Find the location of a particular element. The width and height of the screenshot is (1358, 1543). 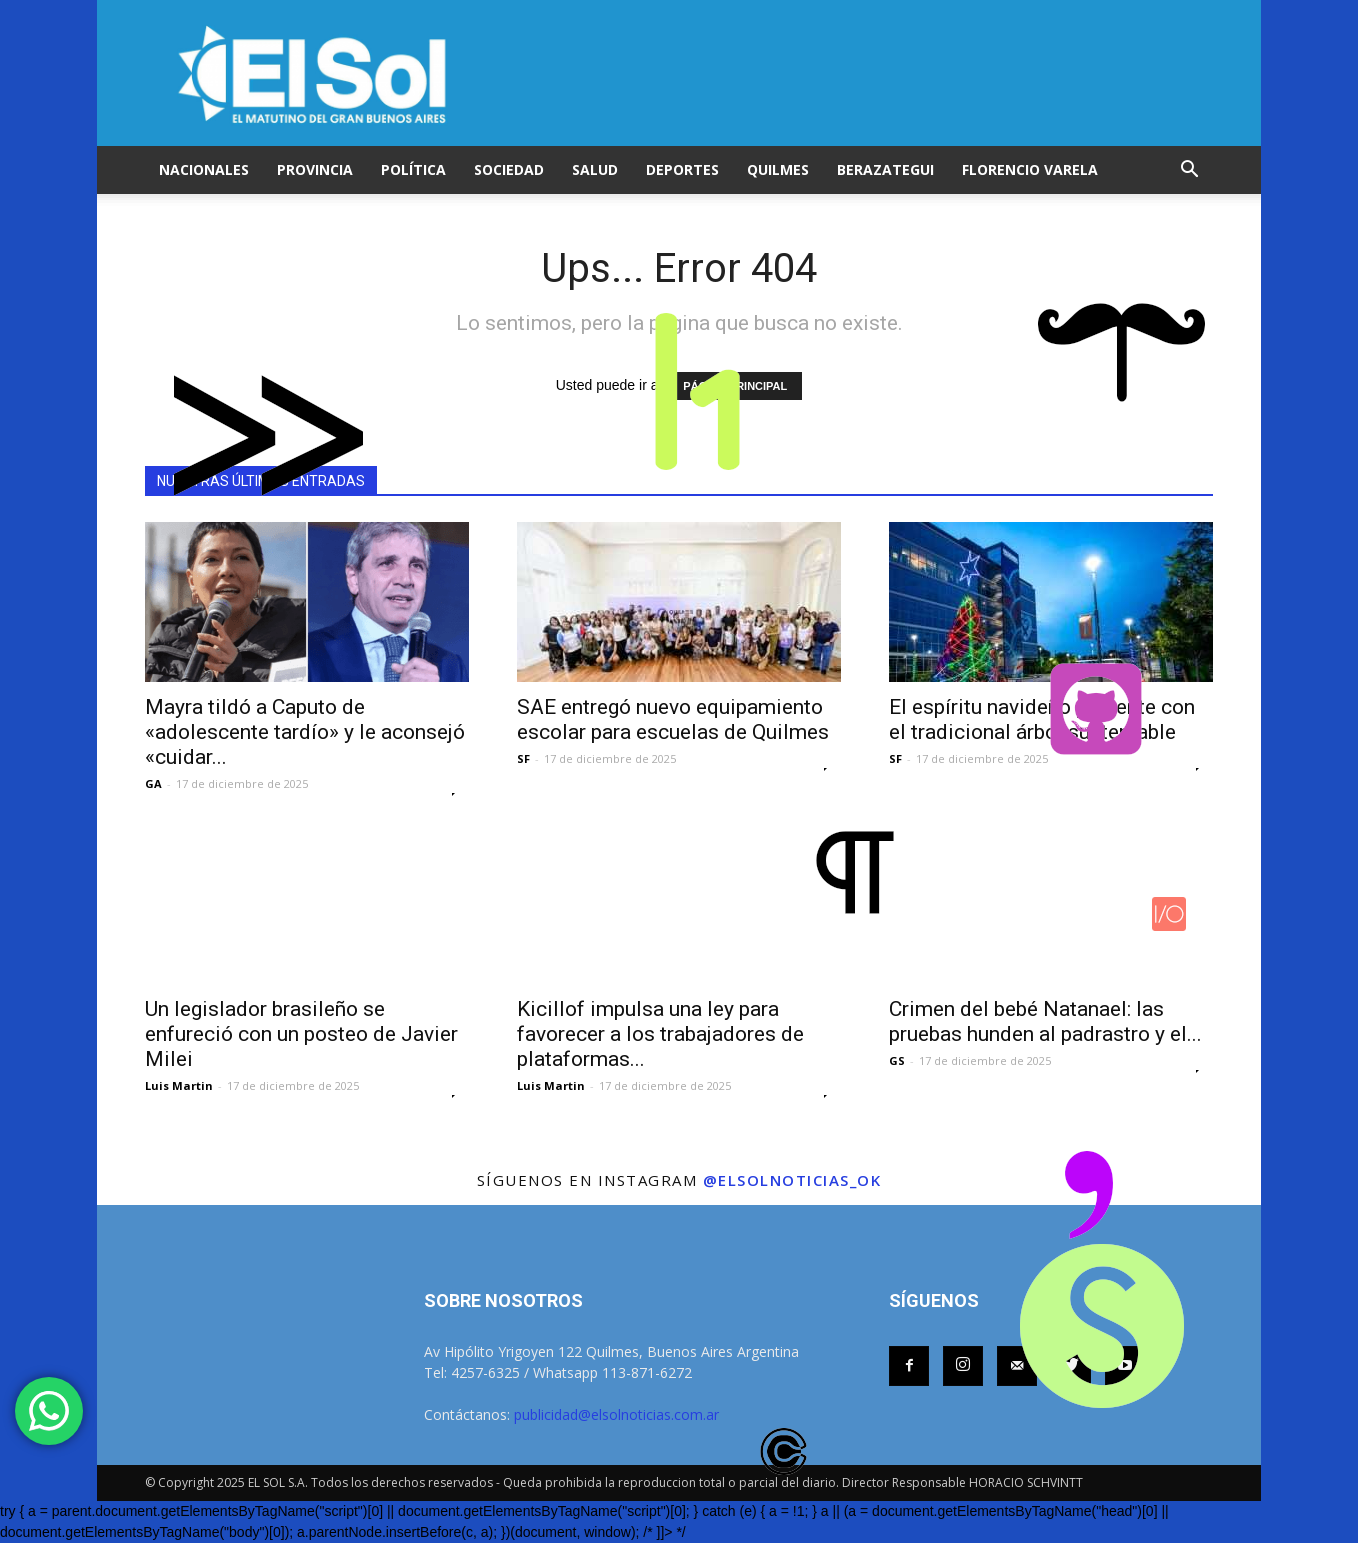

comma.ai company logo is located at coordinates (1089, 1195).